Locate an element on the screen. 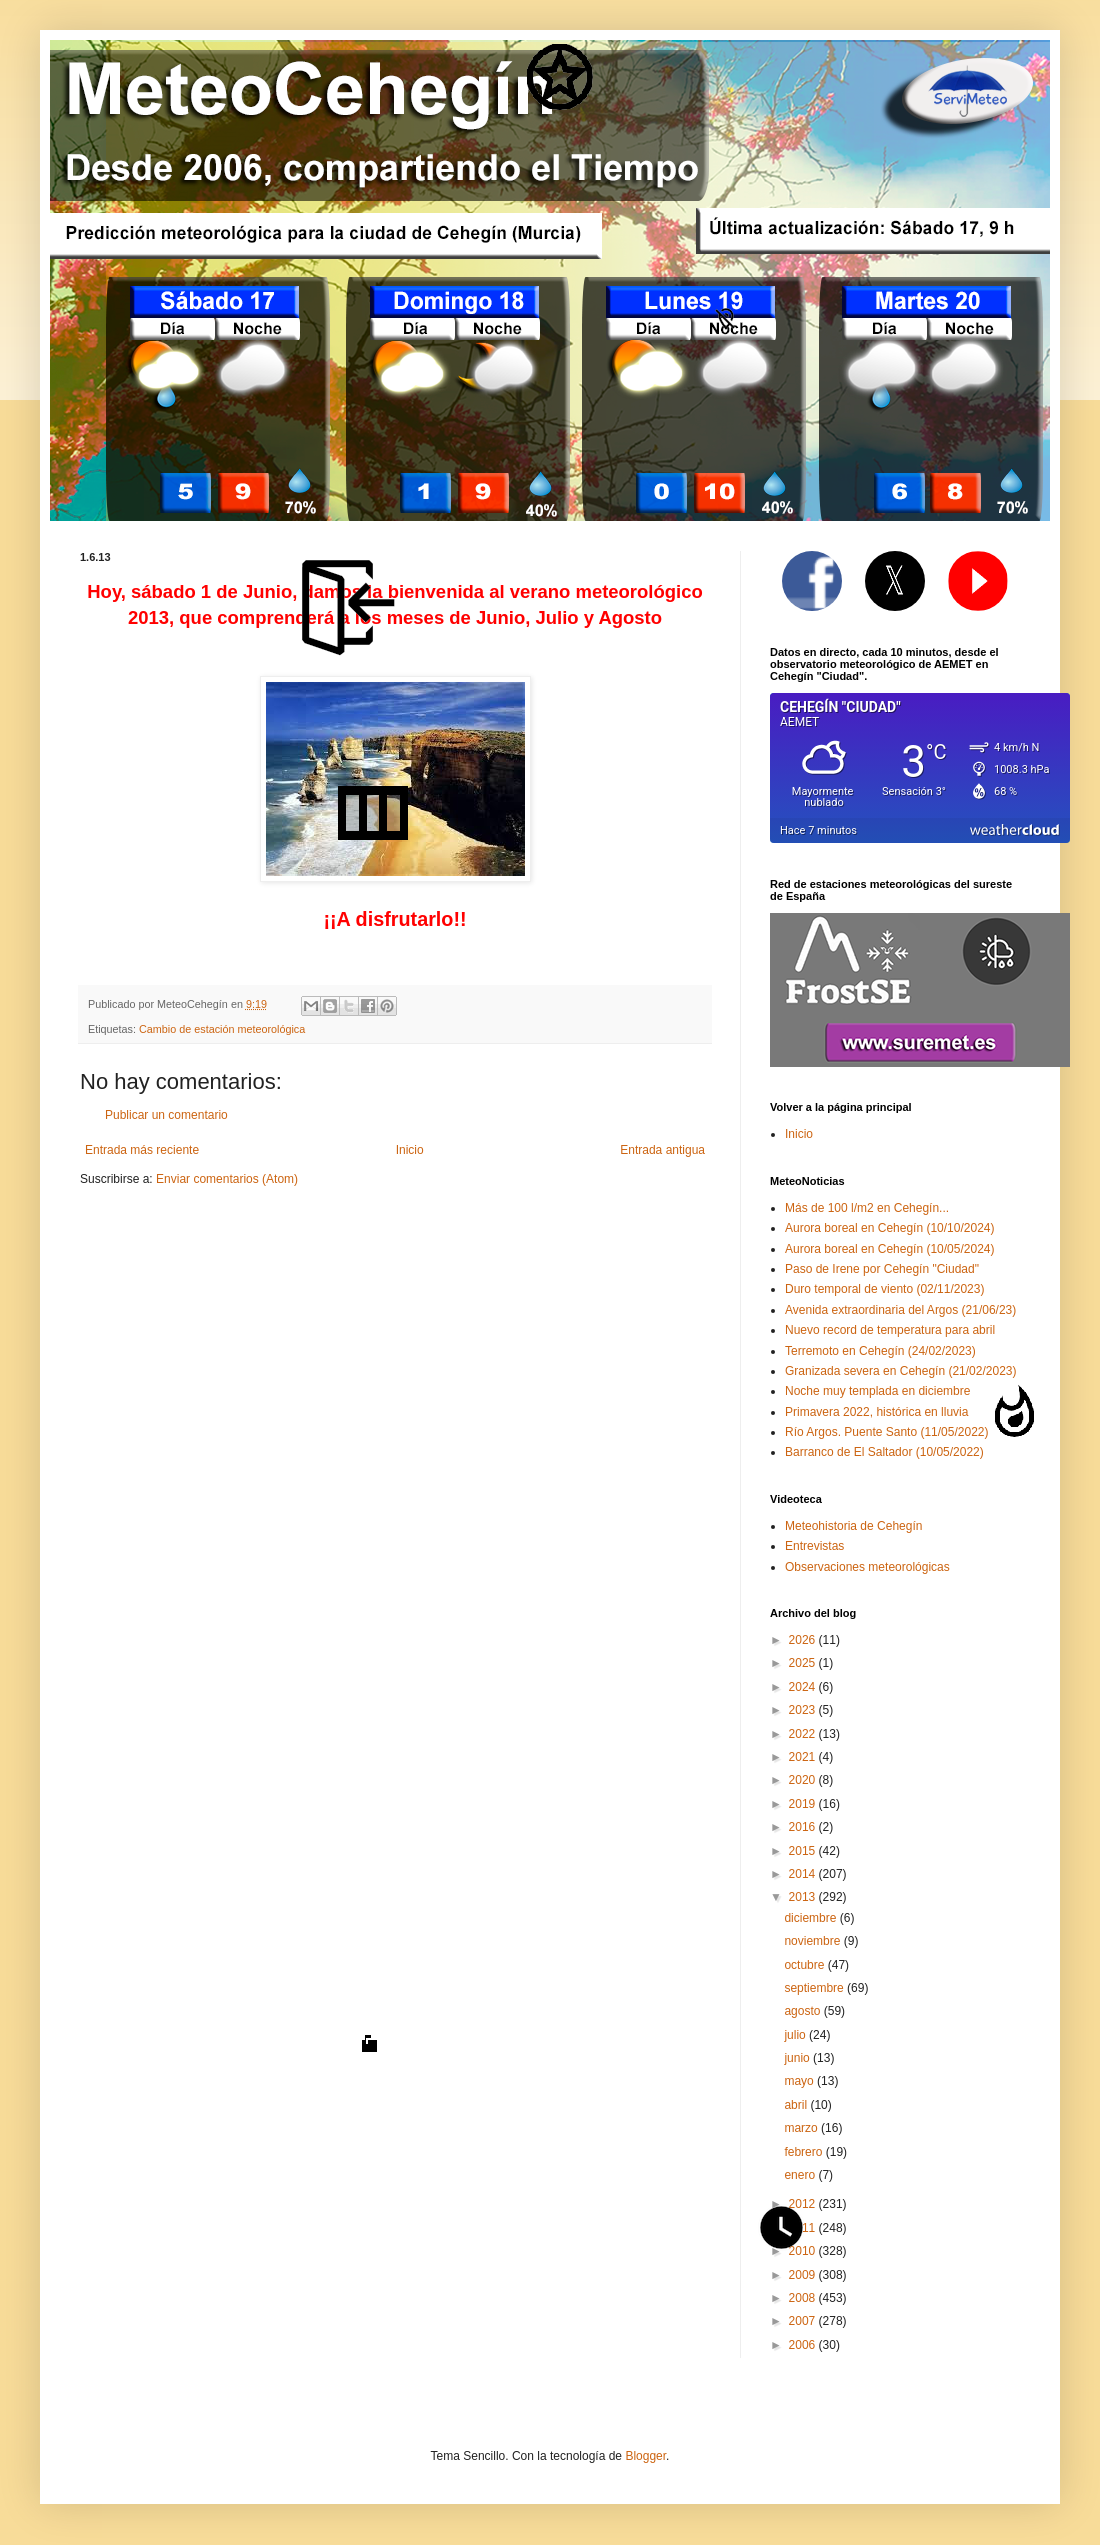  view favorites or starred items is located at coordinates (560, 77).